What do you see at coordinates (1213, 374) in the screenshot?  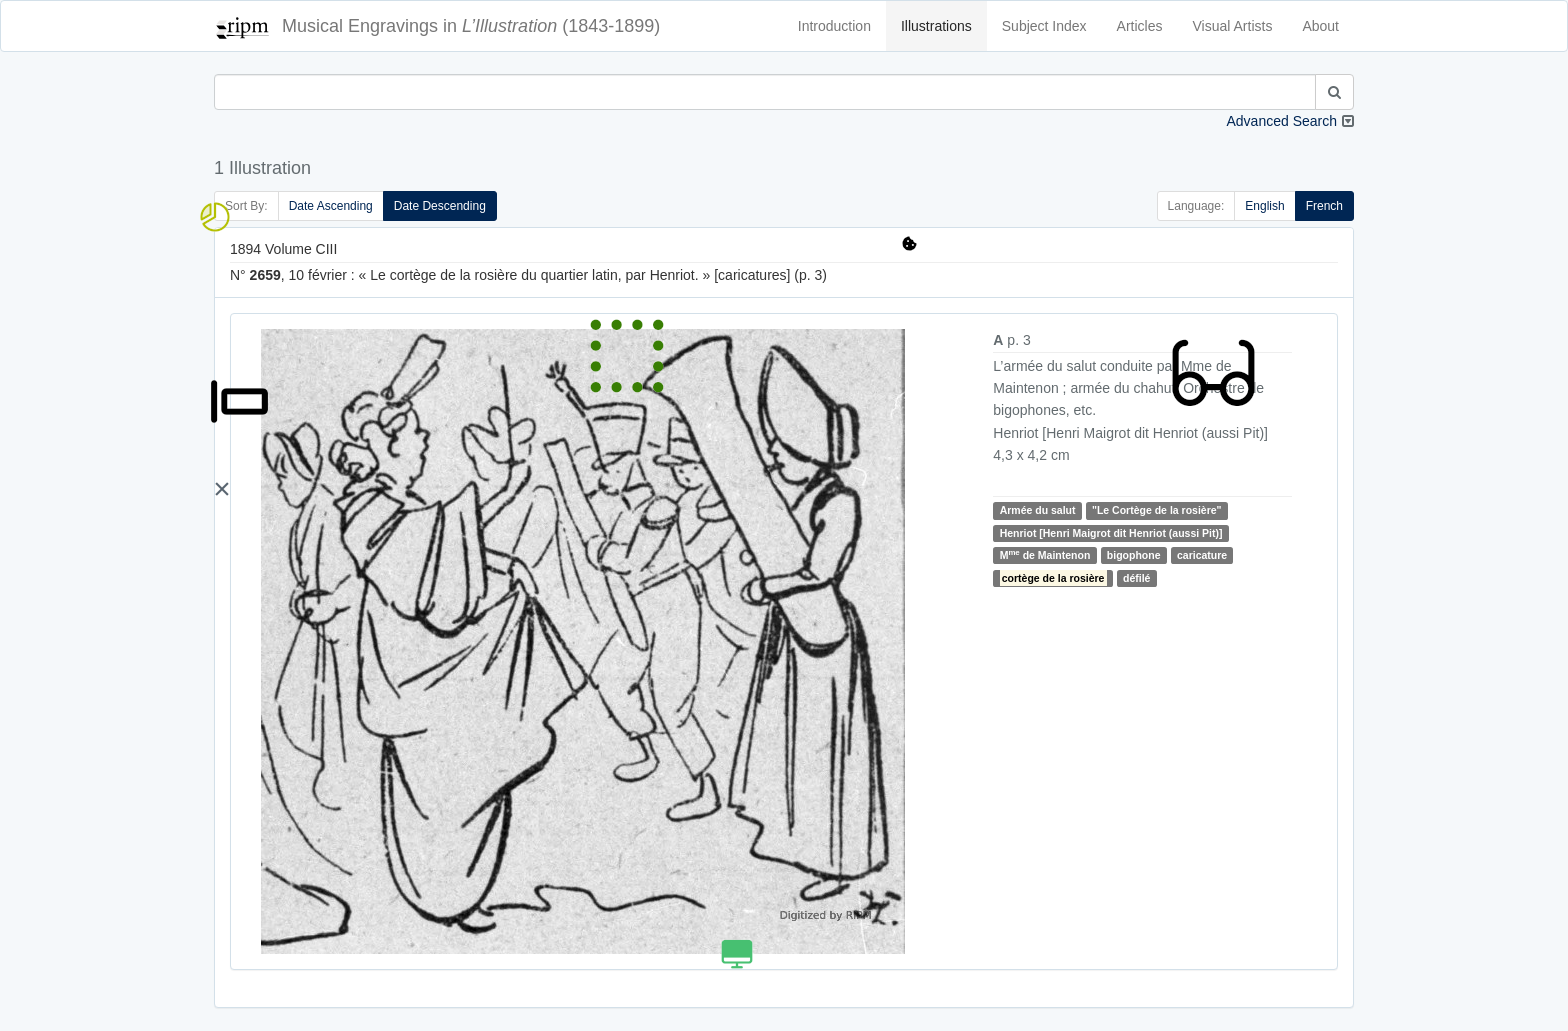 I see `toggle reading mode or reader view` at bounding box center [1213, 374].